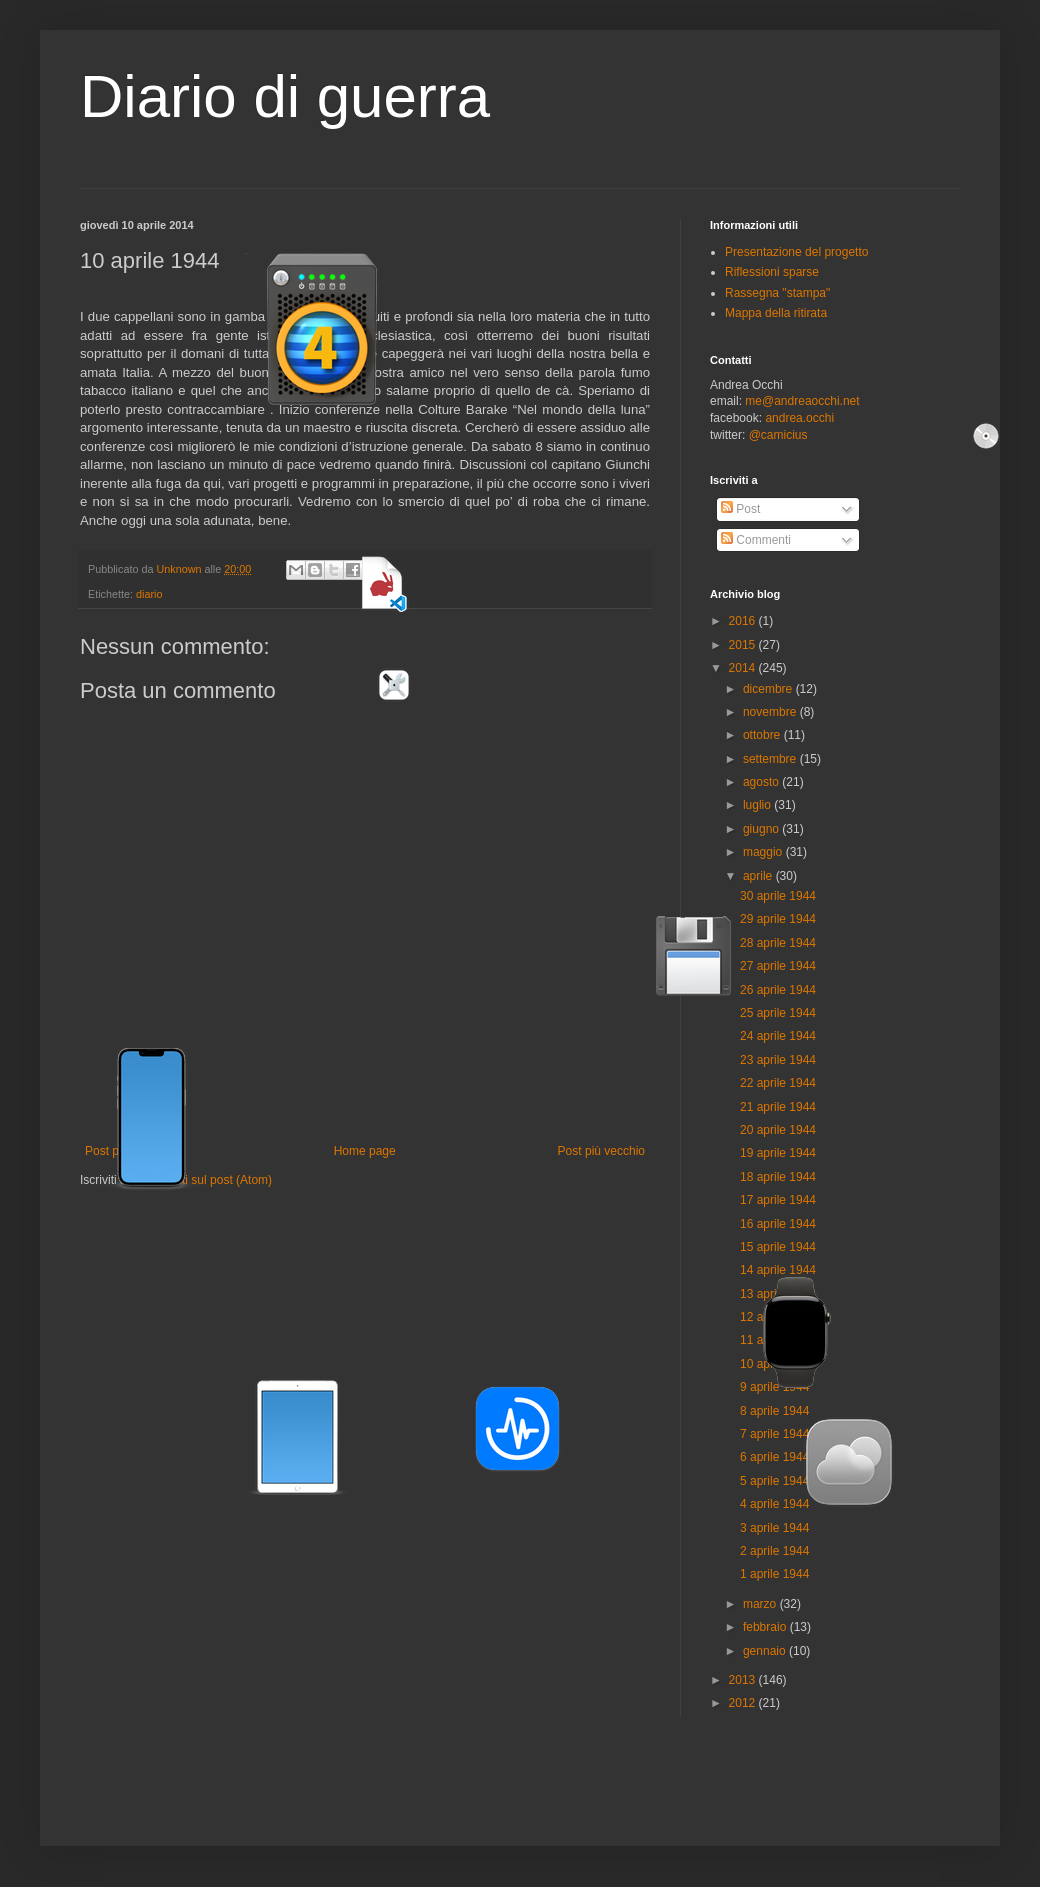 The image size is (1040, 1887). What do you see at coordinates (517, 1428) in the screenshot?
I see `access system diagnostic logs` at bounding box center [517, 1428].